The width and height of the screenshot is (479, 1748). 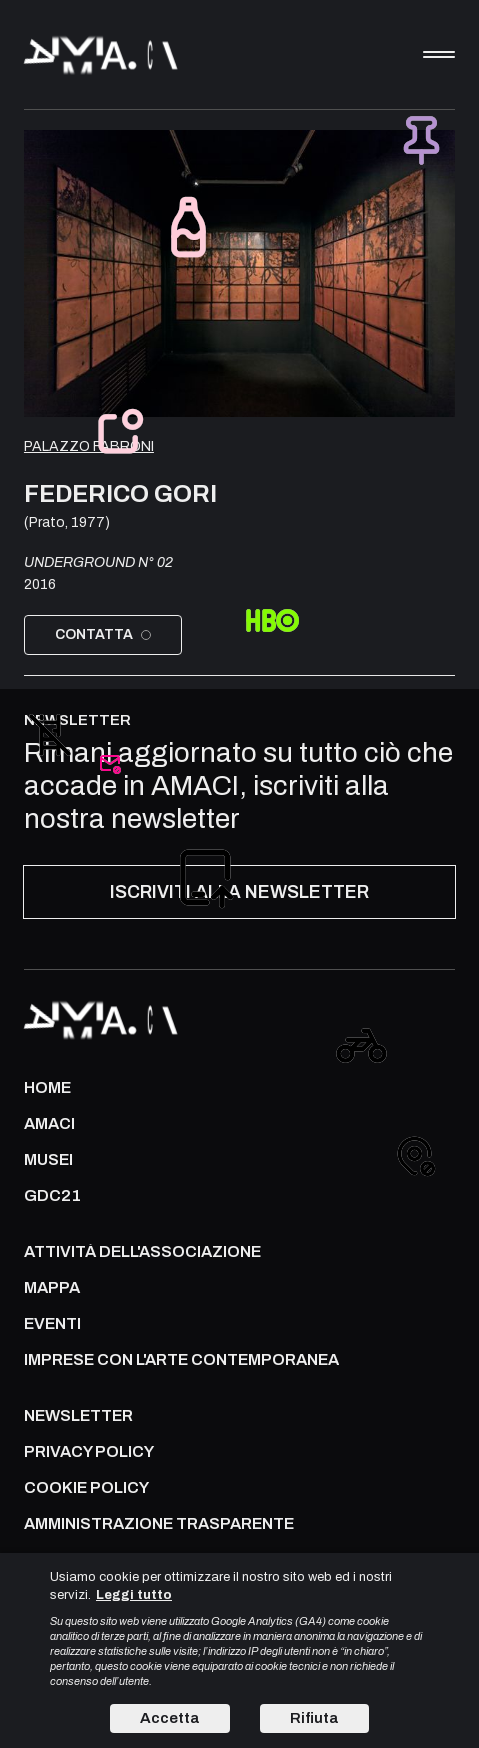 I want to click on cancel or remove a location pin, so click(x=414, y=1155).